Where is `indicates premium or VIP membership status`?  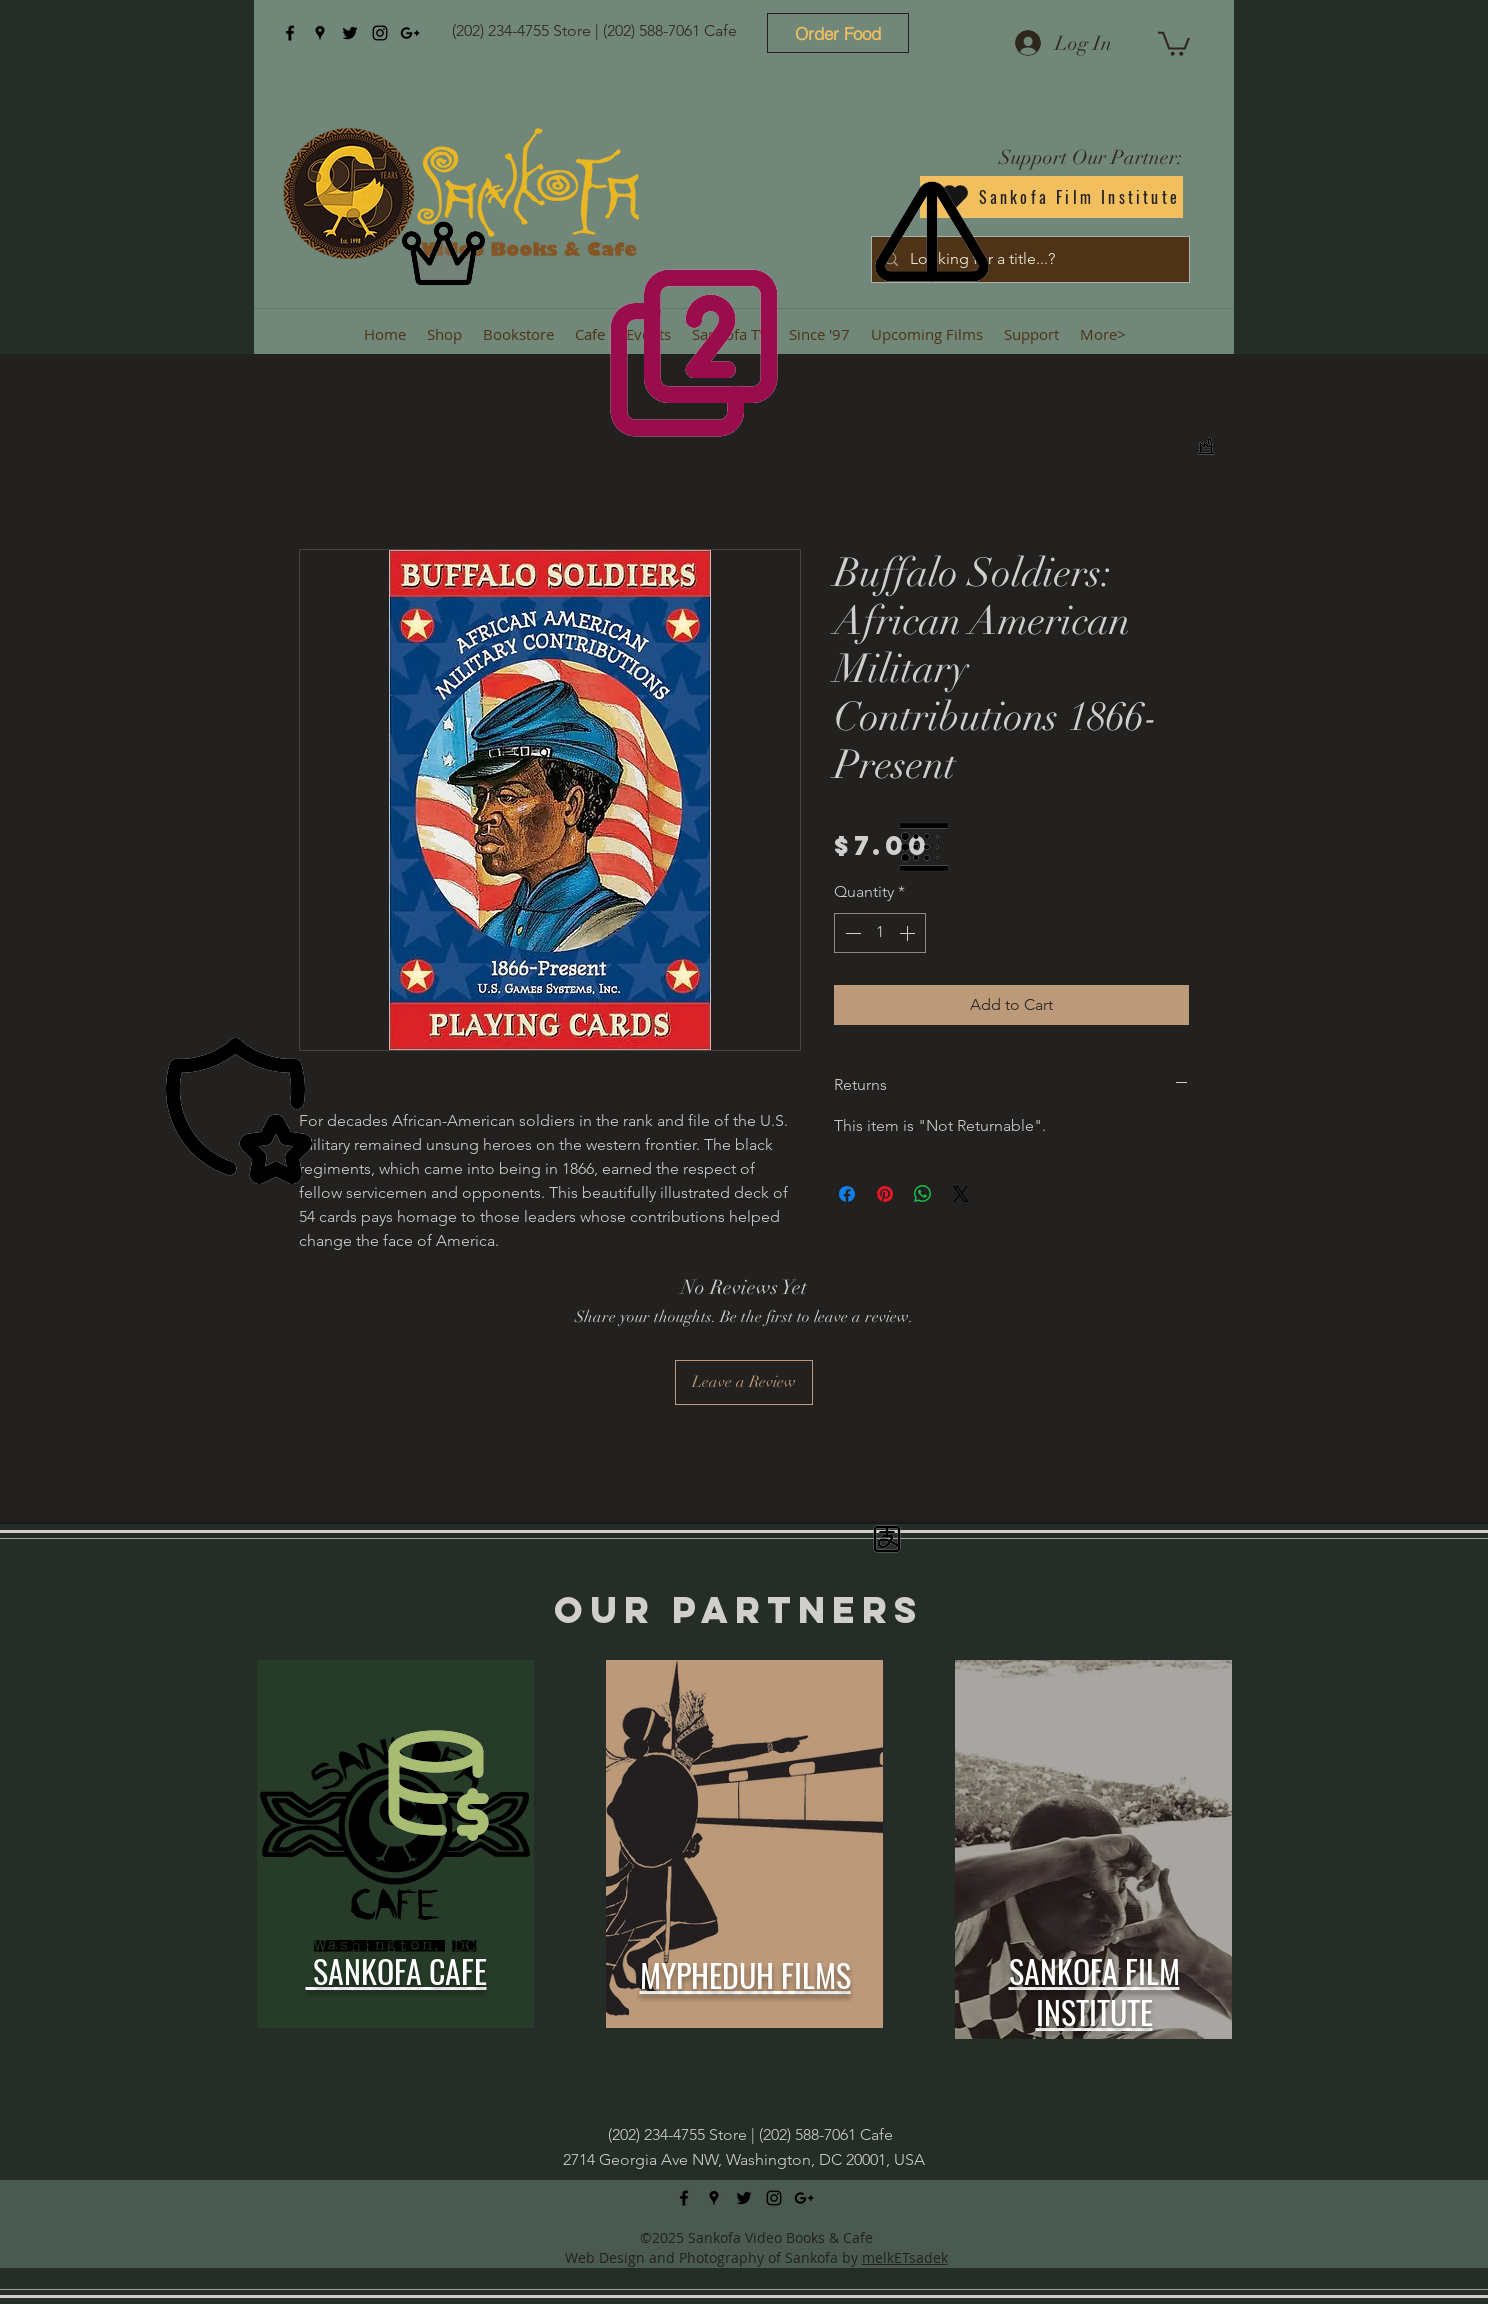 indicates premium or VIP membership status is located at coordinates (443, 257).